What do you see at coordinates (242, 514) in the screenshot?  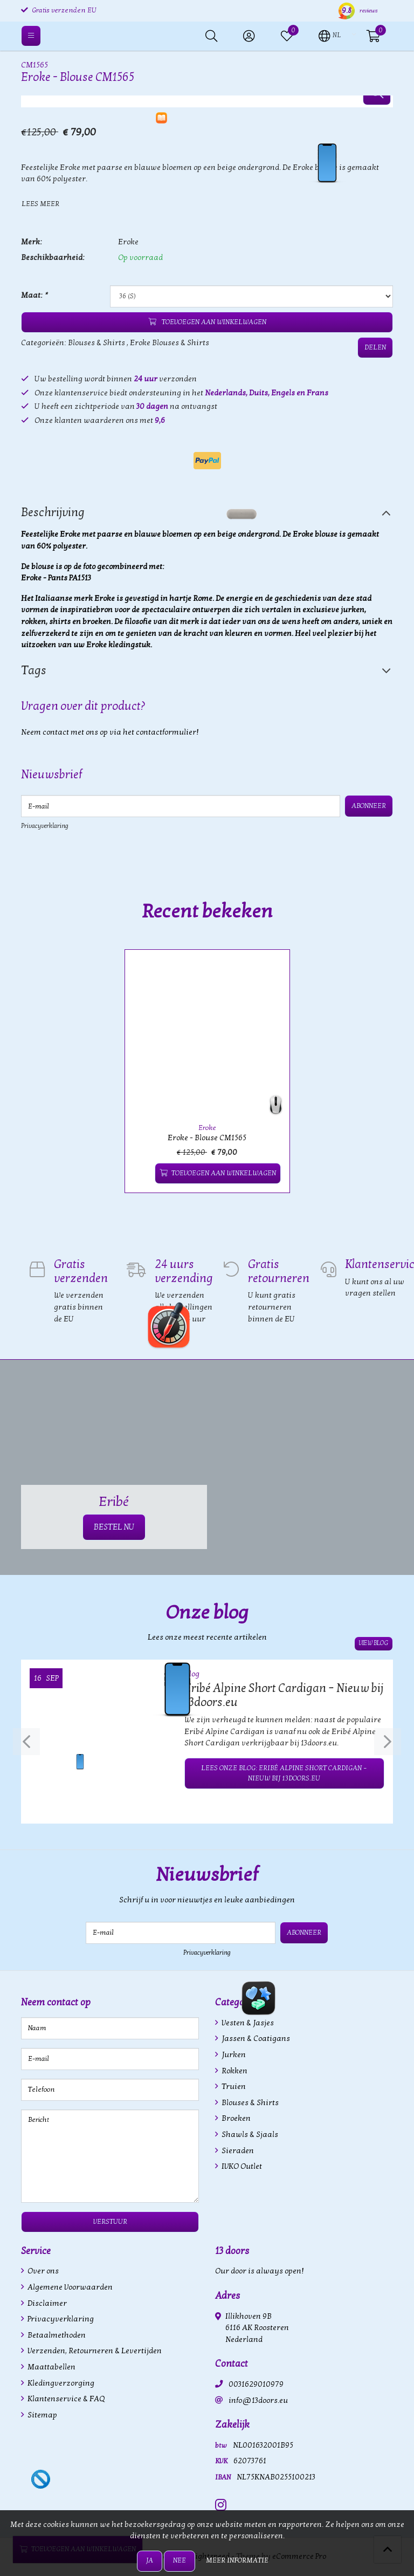 I see `bluetooth speaker device detected` at bounding box center [242, 514].